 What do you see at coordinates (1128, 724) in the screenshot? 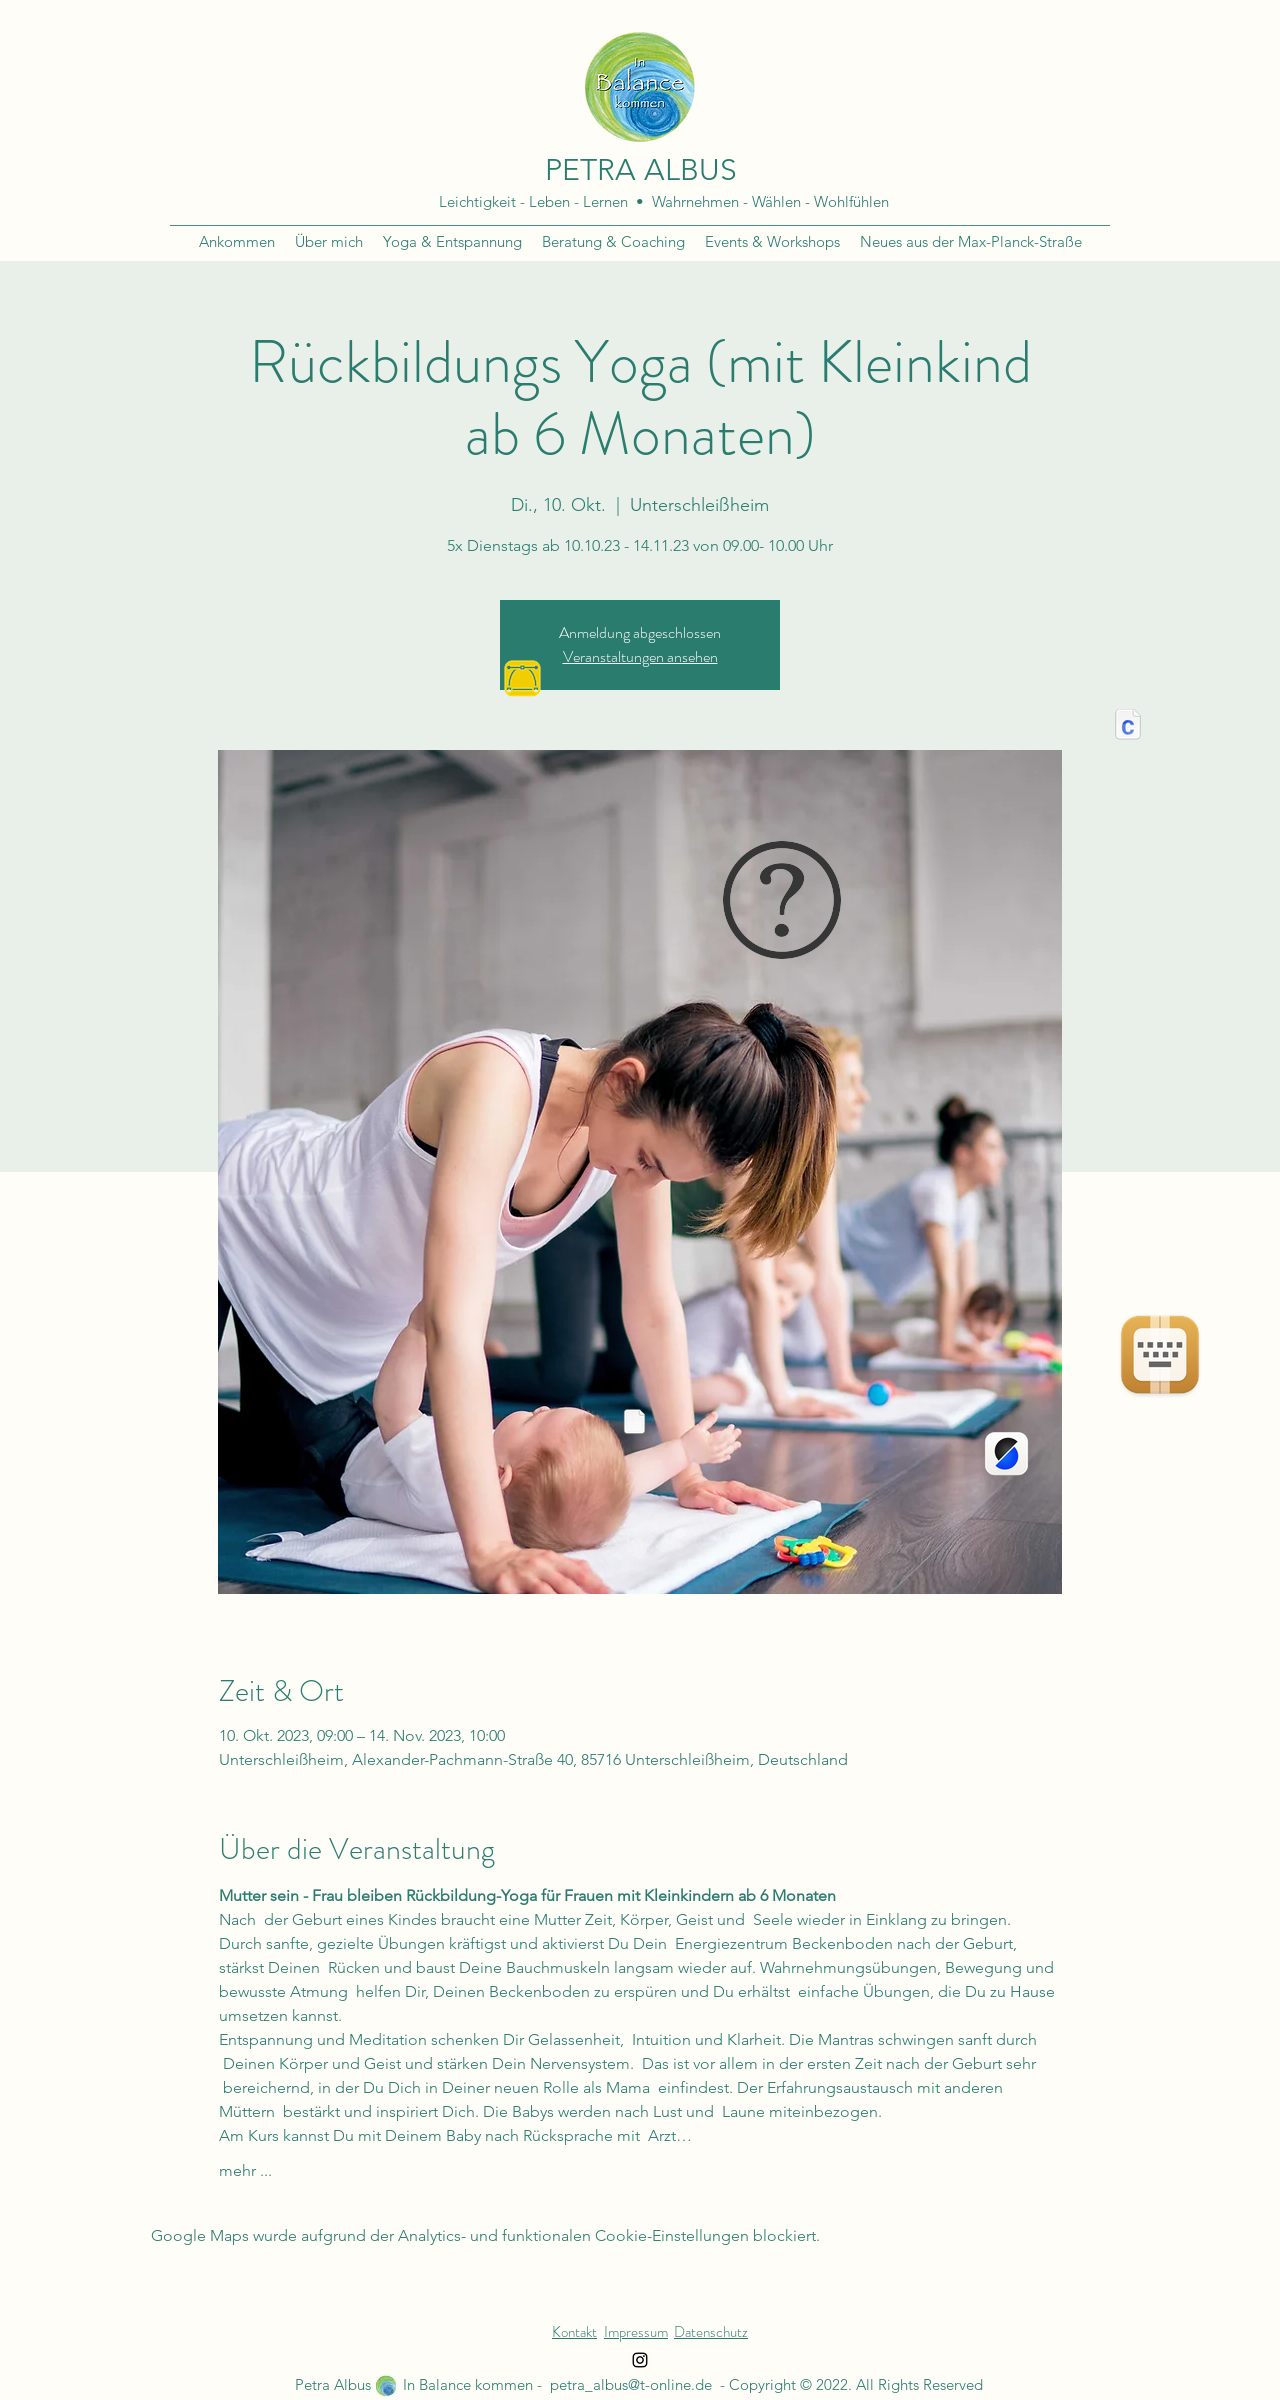
I see `a C programming language source code file` at bounding box center [1128, 724].